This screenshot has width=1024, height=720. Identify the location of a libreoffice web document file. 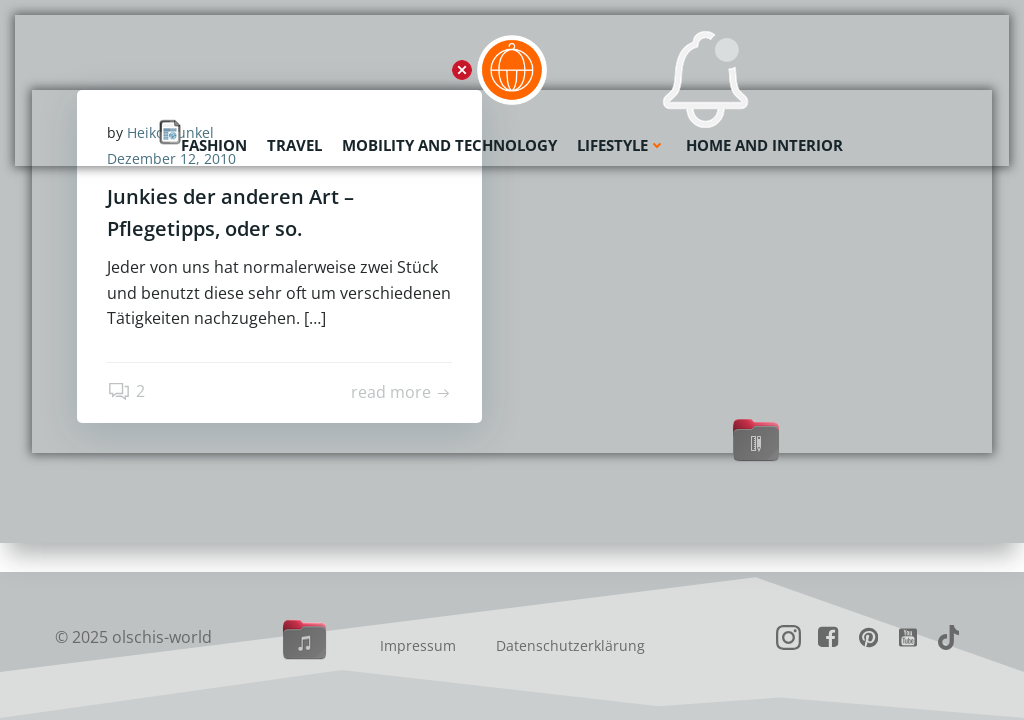
(170, 132).